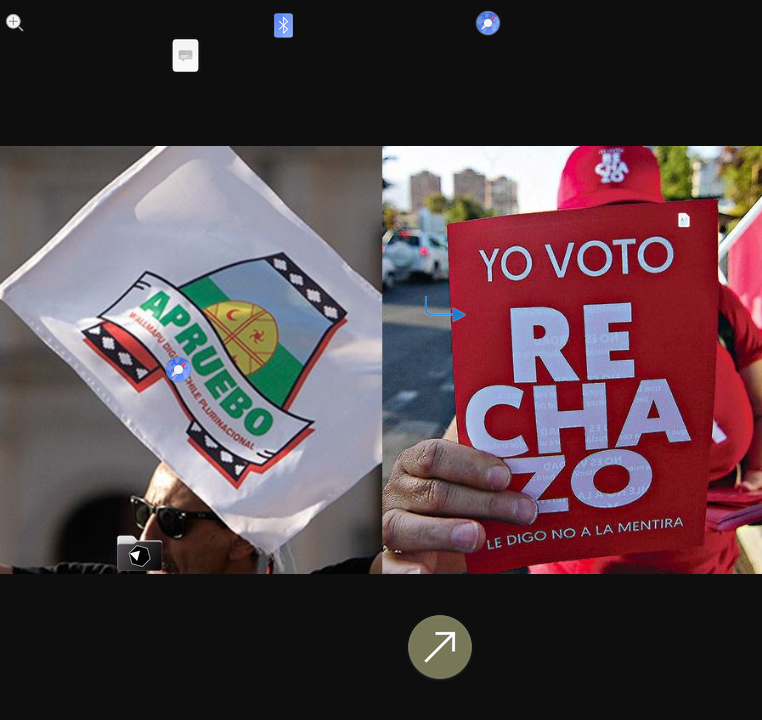  I want to click on forward an email to another recipient, so click(446, 306).